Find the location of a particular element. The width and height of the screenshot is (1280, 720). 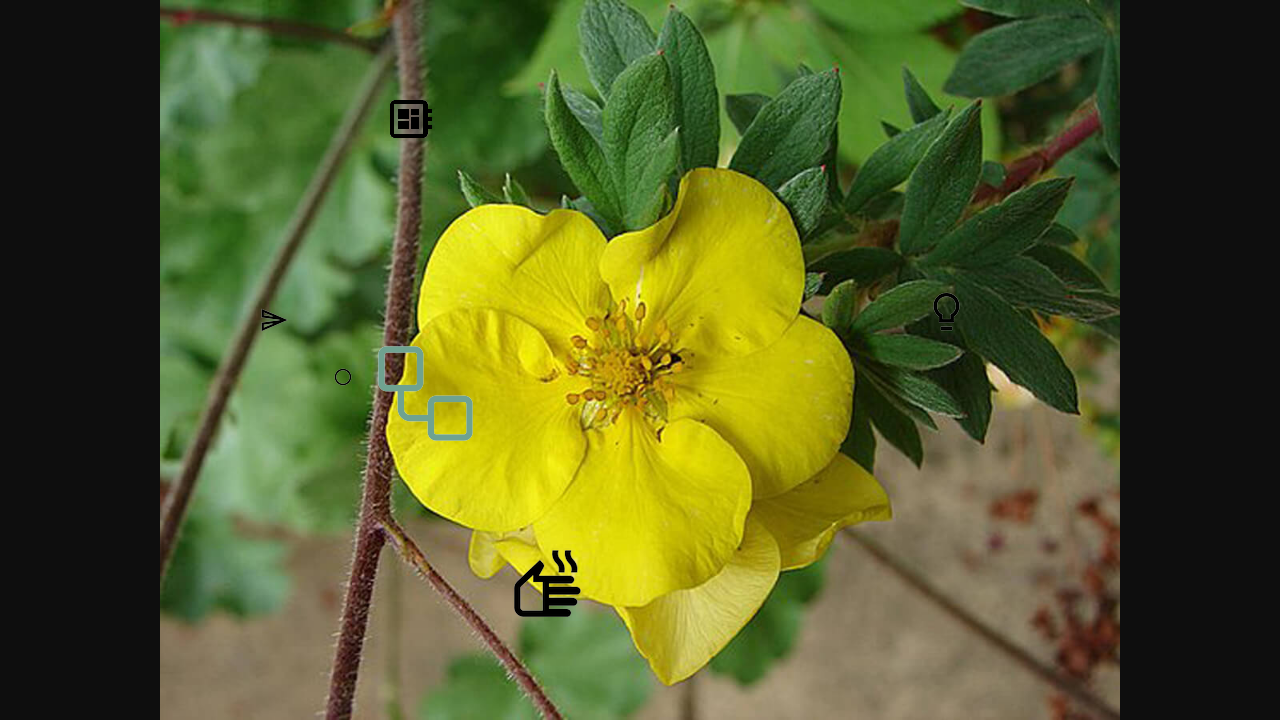

access developer or hardware settings is located at coordinates (411, 119).